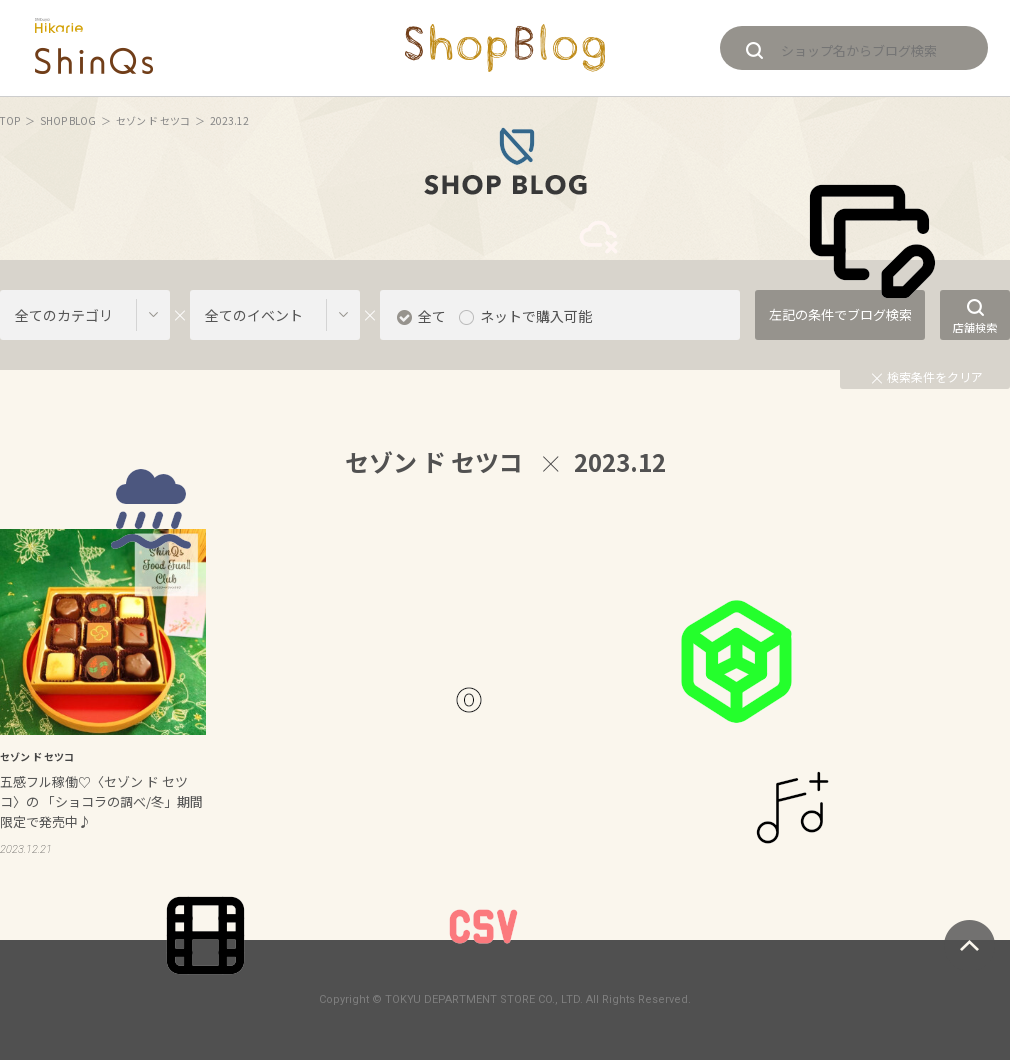 Image resolution: width=1010 pixels, height=1060 pixels. What do you see at coordinates (869, 232) in the screenshot?
I see `edit payment or cash transaction details` at bounding box center [869, 232].